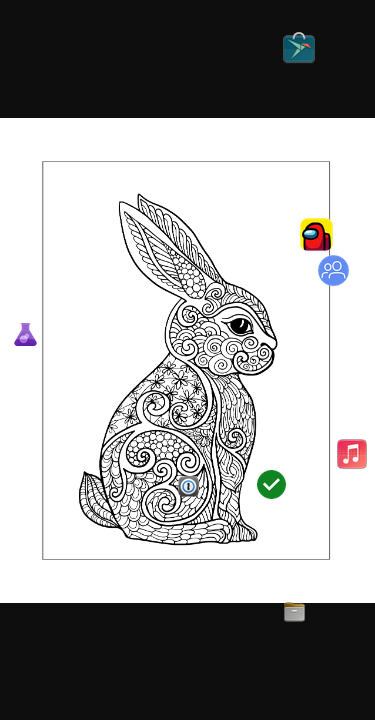  Describe the element at coordinates (271, 484) in the screenshot. I see `confirm or approve an action` at that location.